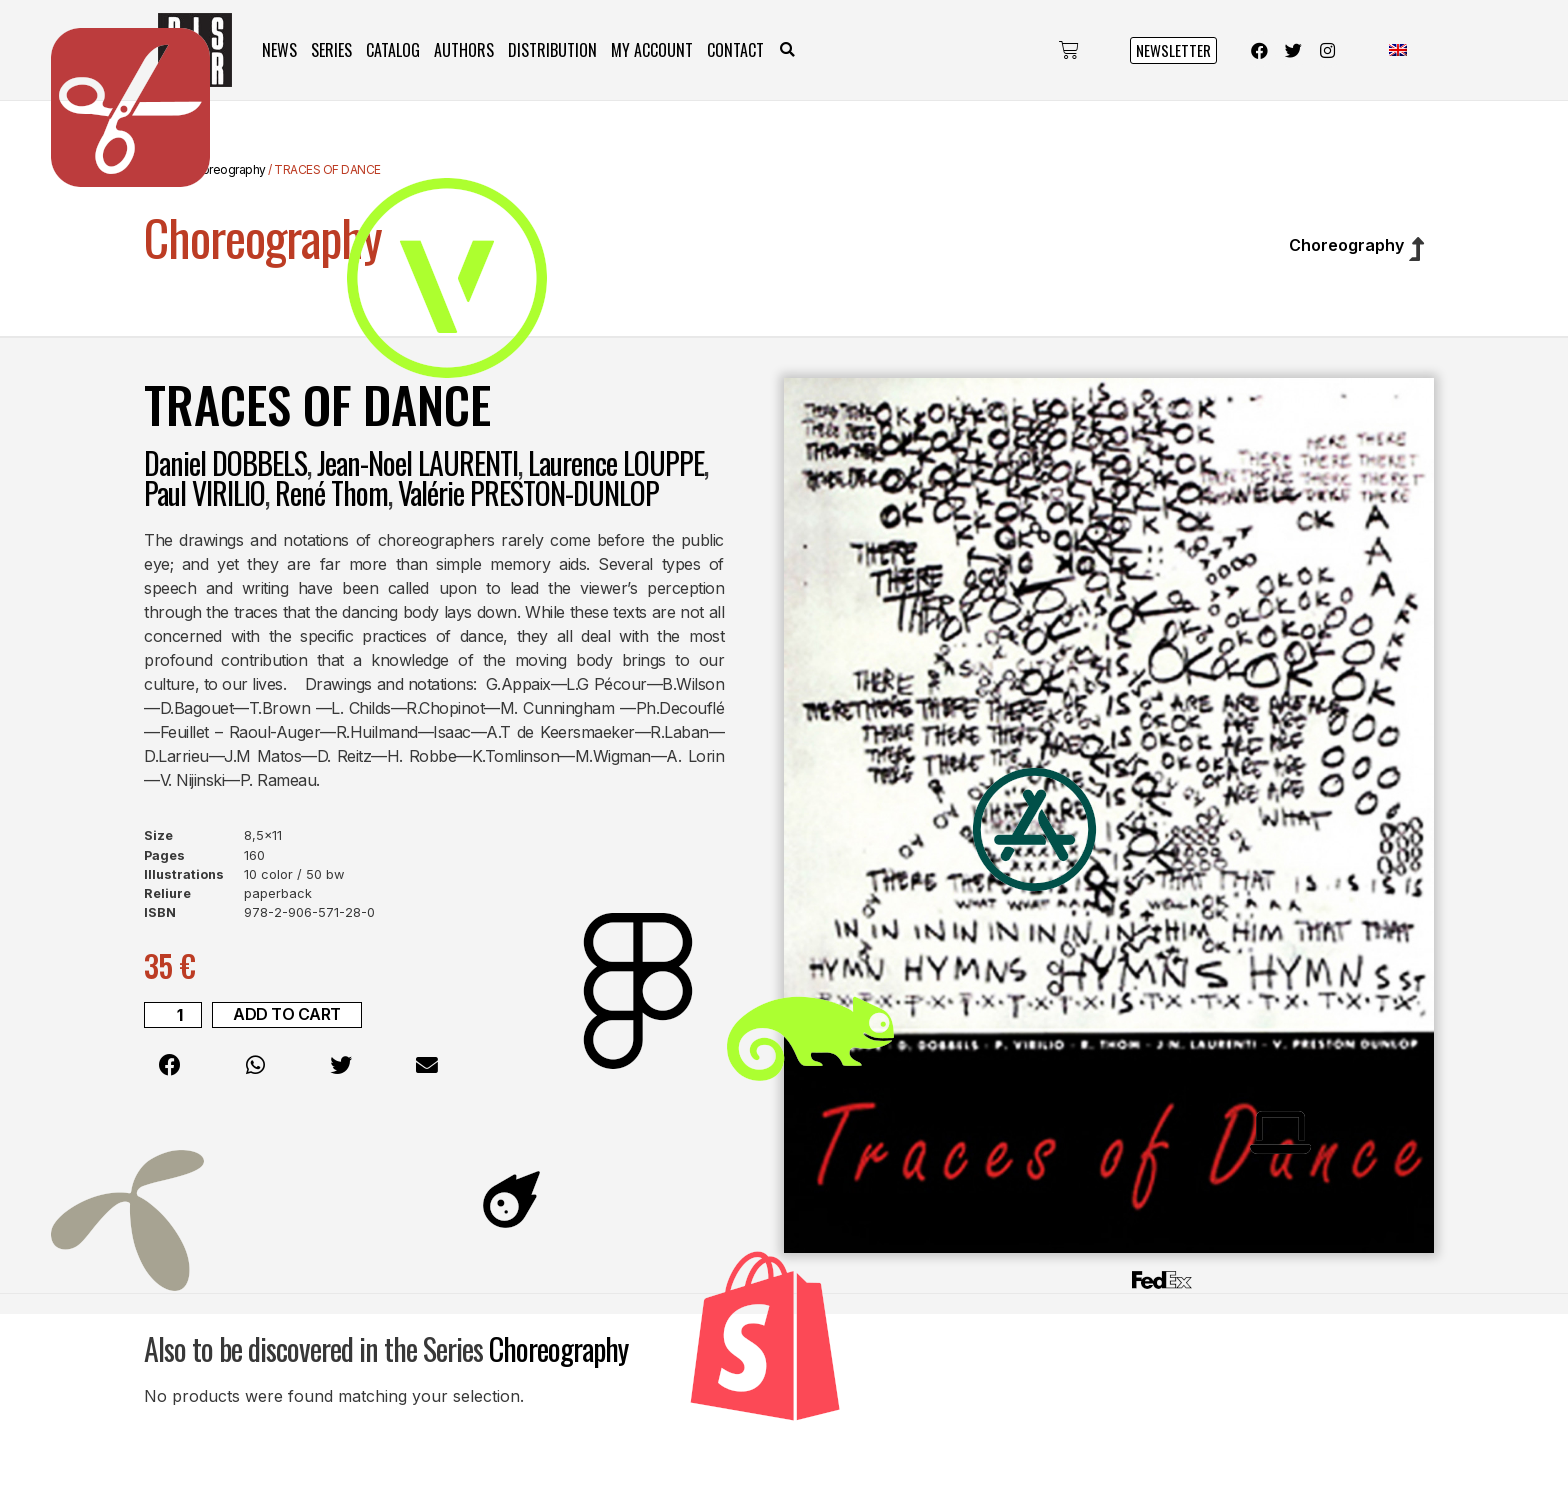  Describe the element at coordinates (765, 1336) in the screenshot. I see `open shopify store management` at that location.